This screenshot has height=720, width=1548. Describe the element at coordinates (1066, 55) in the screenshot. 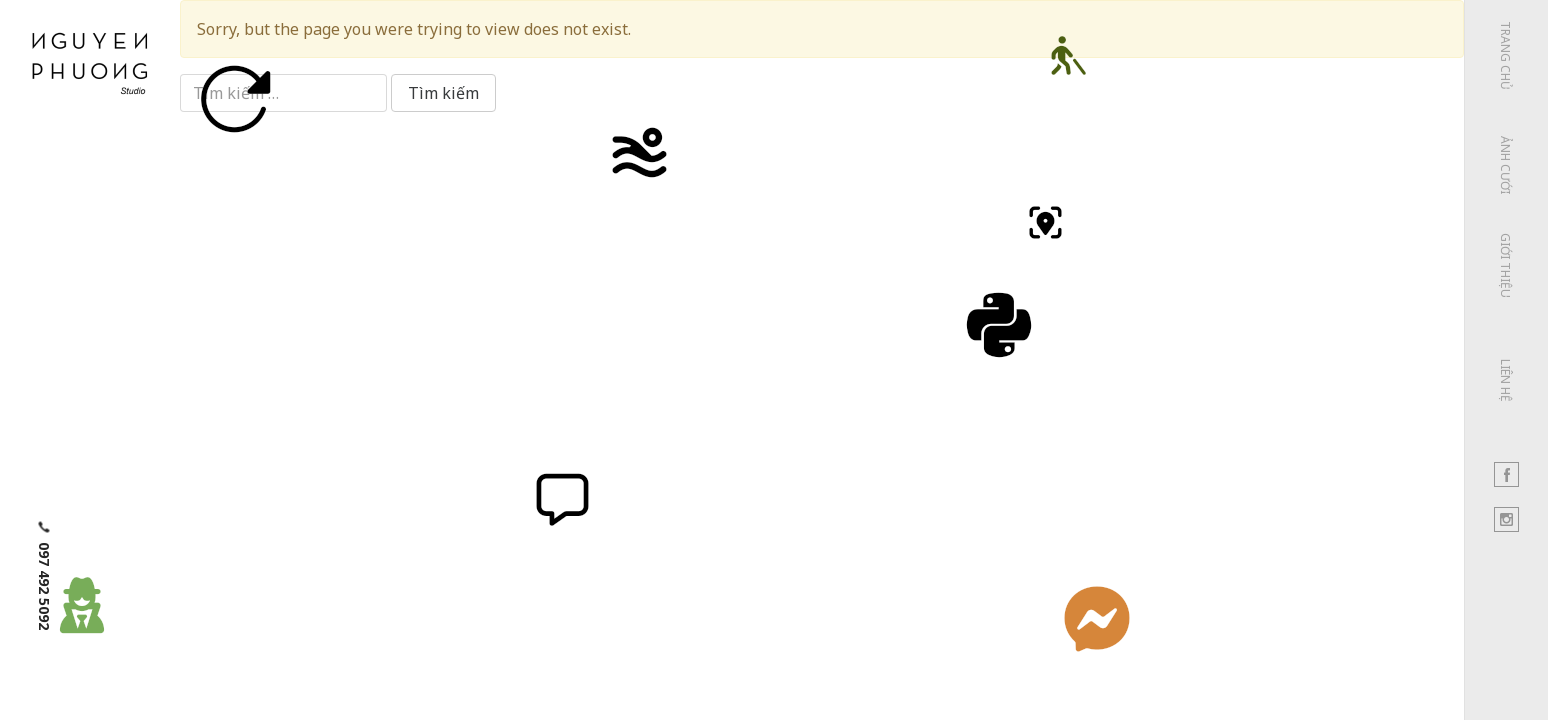

I see `indicates accessibility features for visually impaired users` at that location.